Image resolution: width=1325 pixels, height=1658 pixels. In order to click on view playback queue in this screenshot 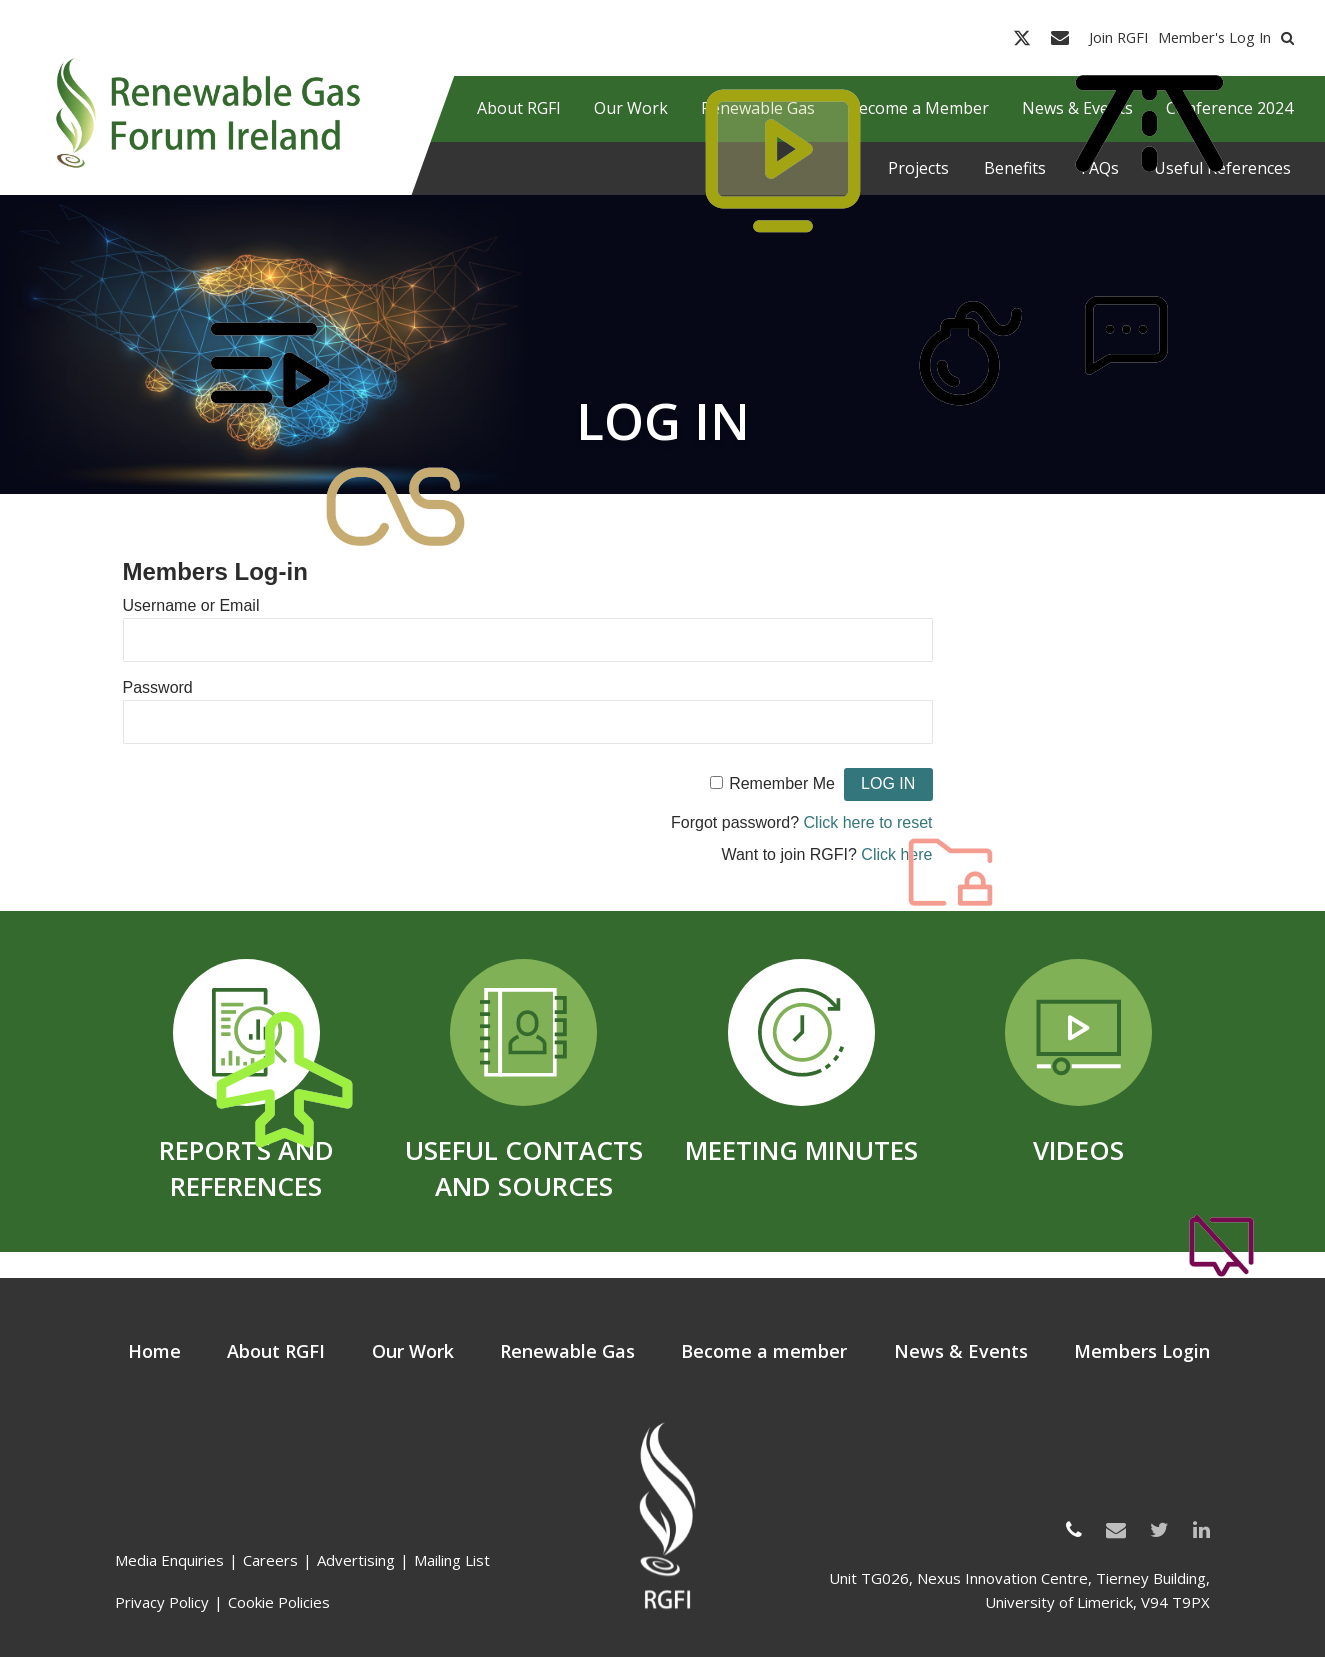, I will do `click(264, 363)`.